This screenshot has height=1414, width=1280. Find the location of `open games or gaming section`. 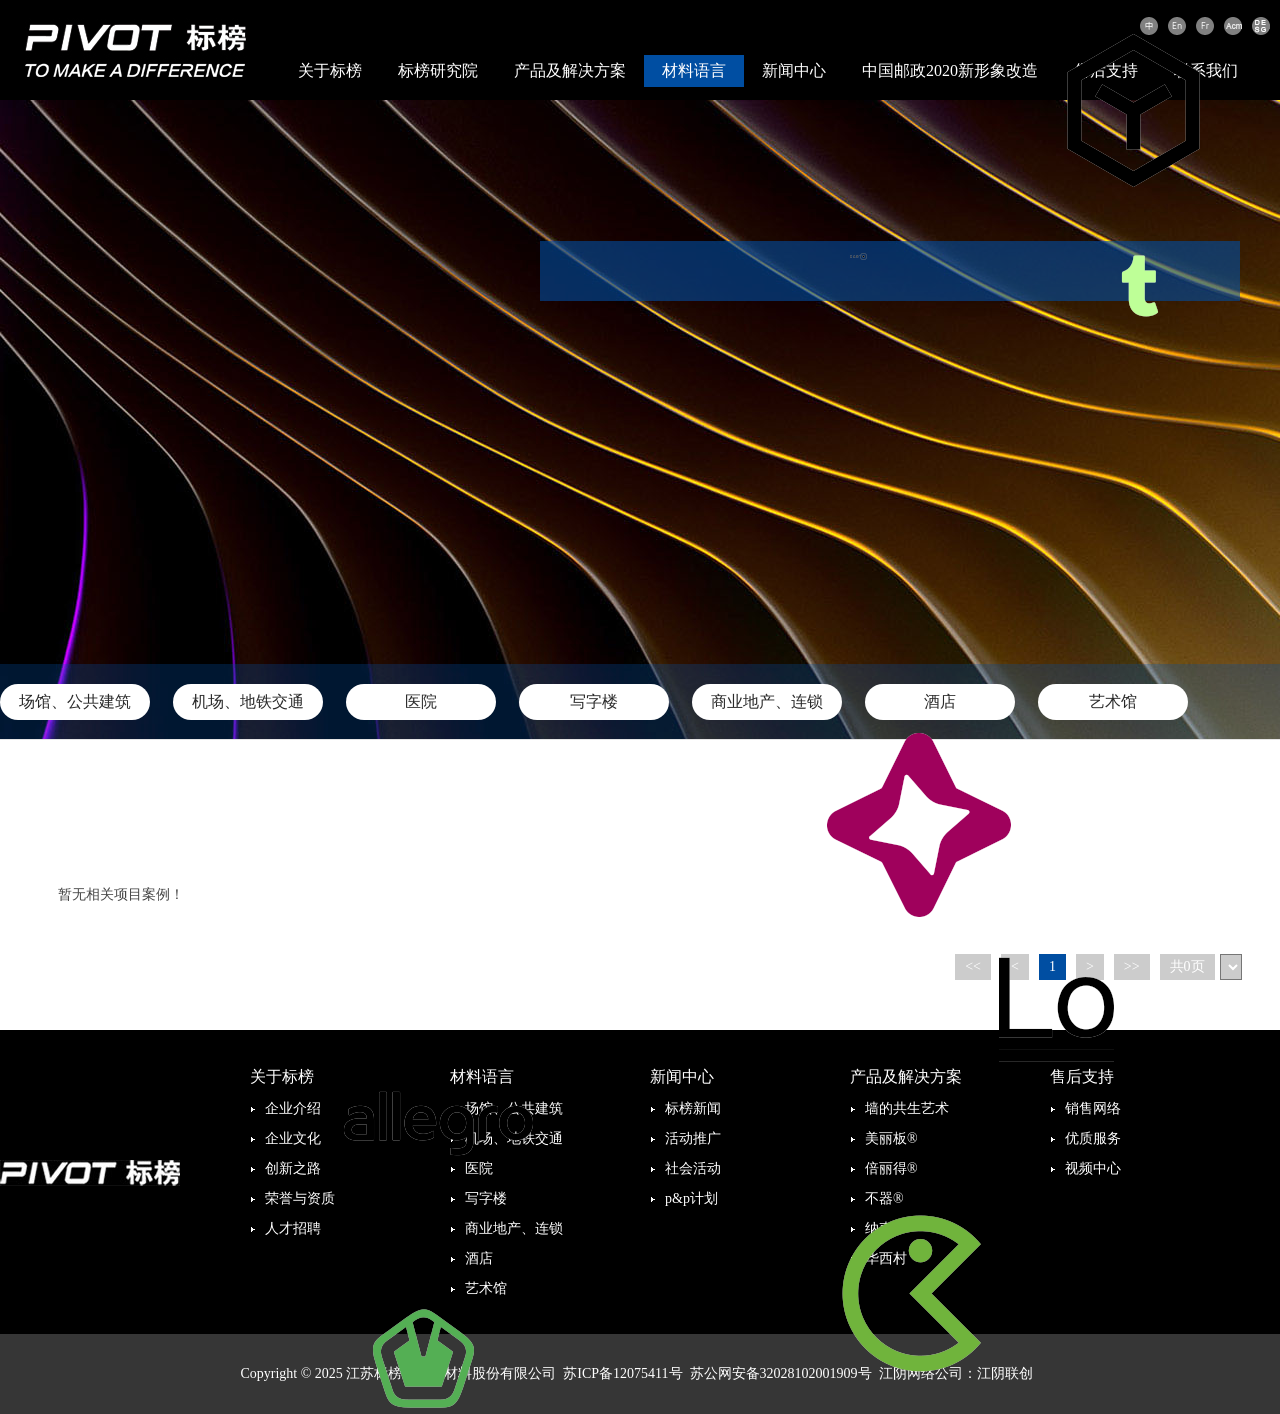

open games or gaming section is located at coordinates (920, 1293).